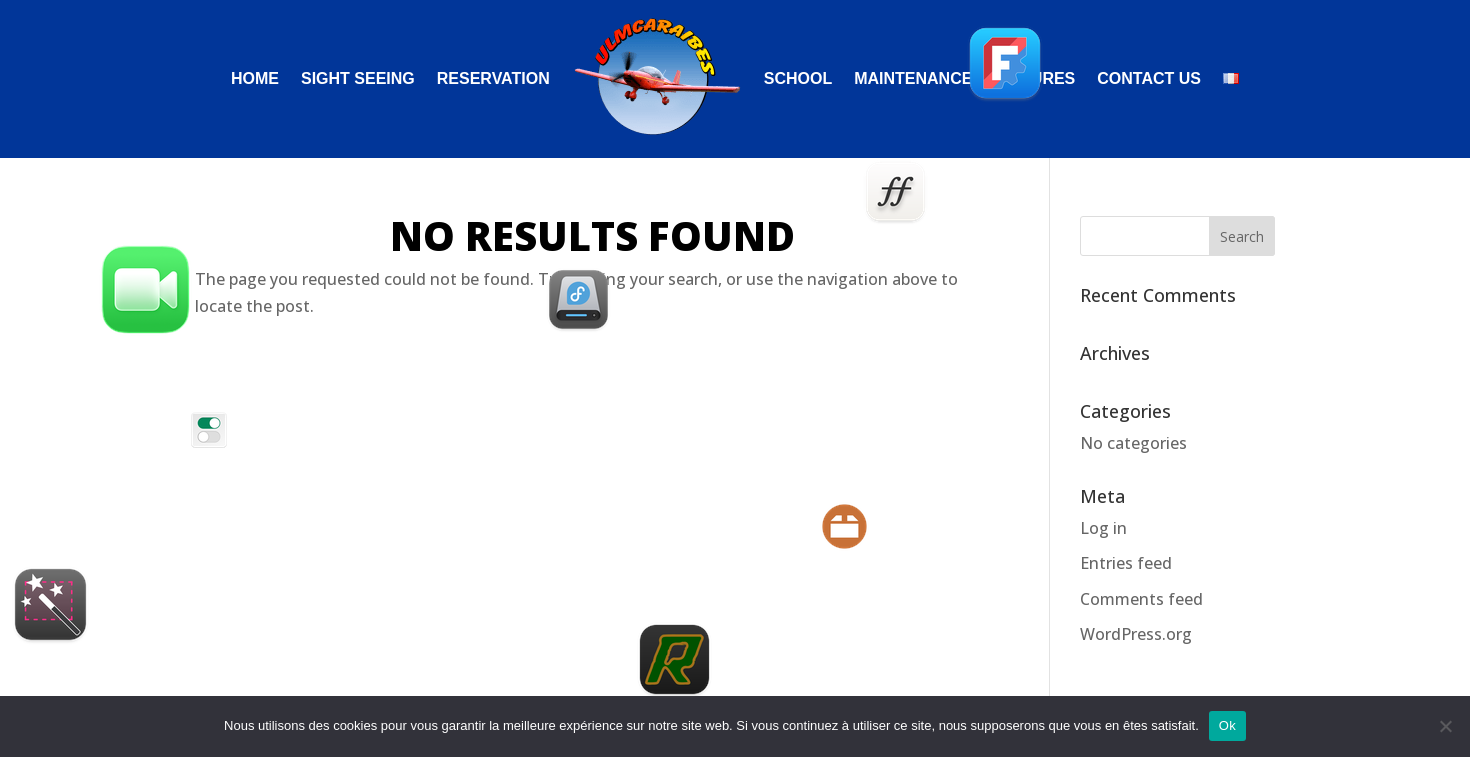 The width and height of the screenshot is (1470, 757). I want to click on indicates a packaged or bundled item, so click(844, 526).